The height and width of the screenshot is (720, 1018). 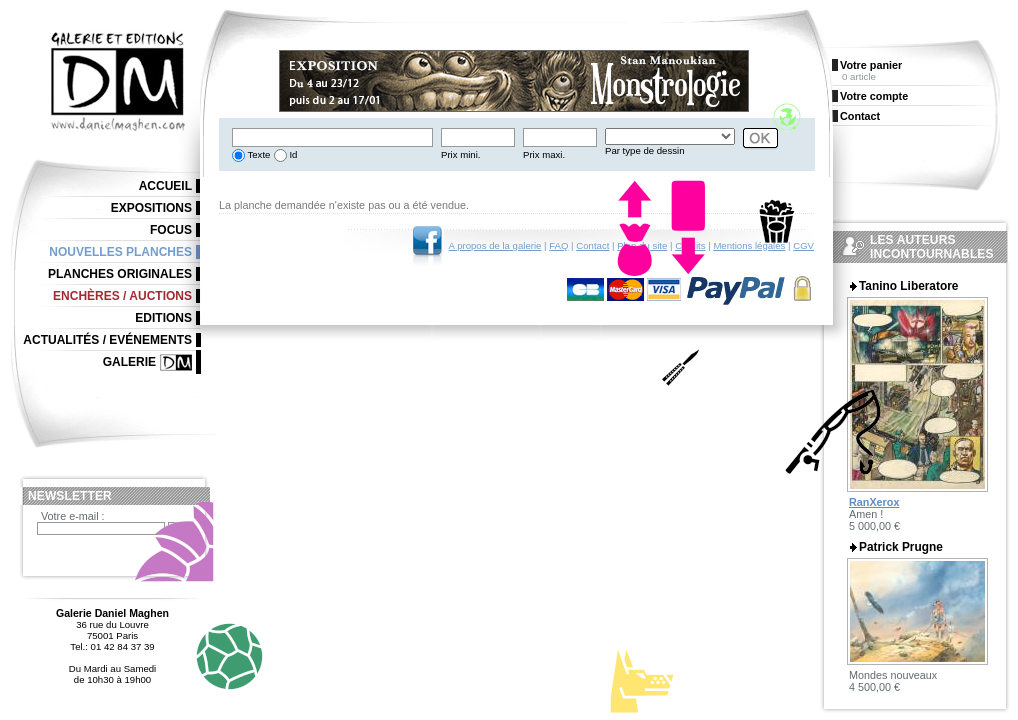 What do you see at coordinates (833, 432) in the screenshot?
I see `access fishing mini-game or activity` at bounding box center [833, 432].